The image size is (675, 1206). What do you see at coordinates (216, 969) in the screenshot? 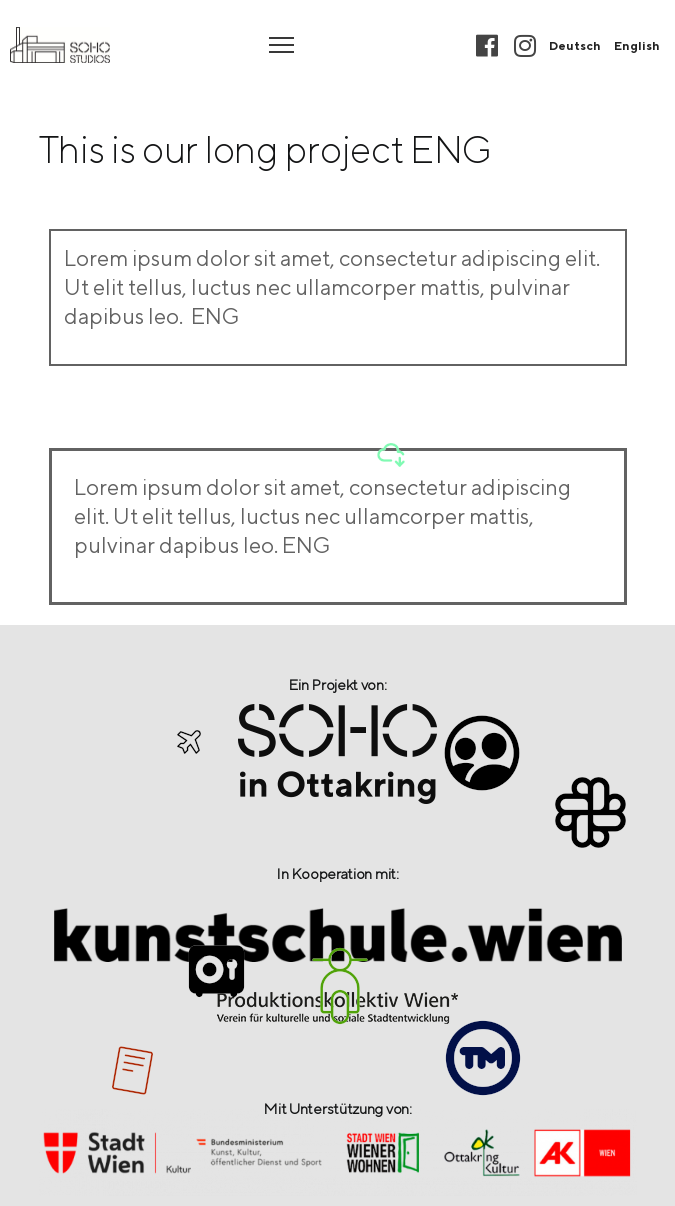
I see `access secure storage or vault` at bounding box center [216, 969].